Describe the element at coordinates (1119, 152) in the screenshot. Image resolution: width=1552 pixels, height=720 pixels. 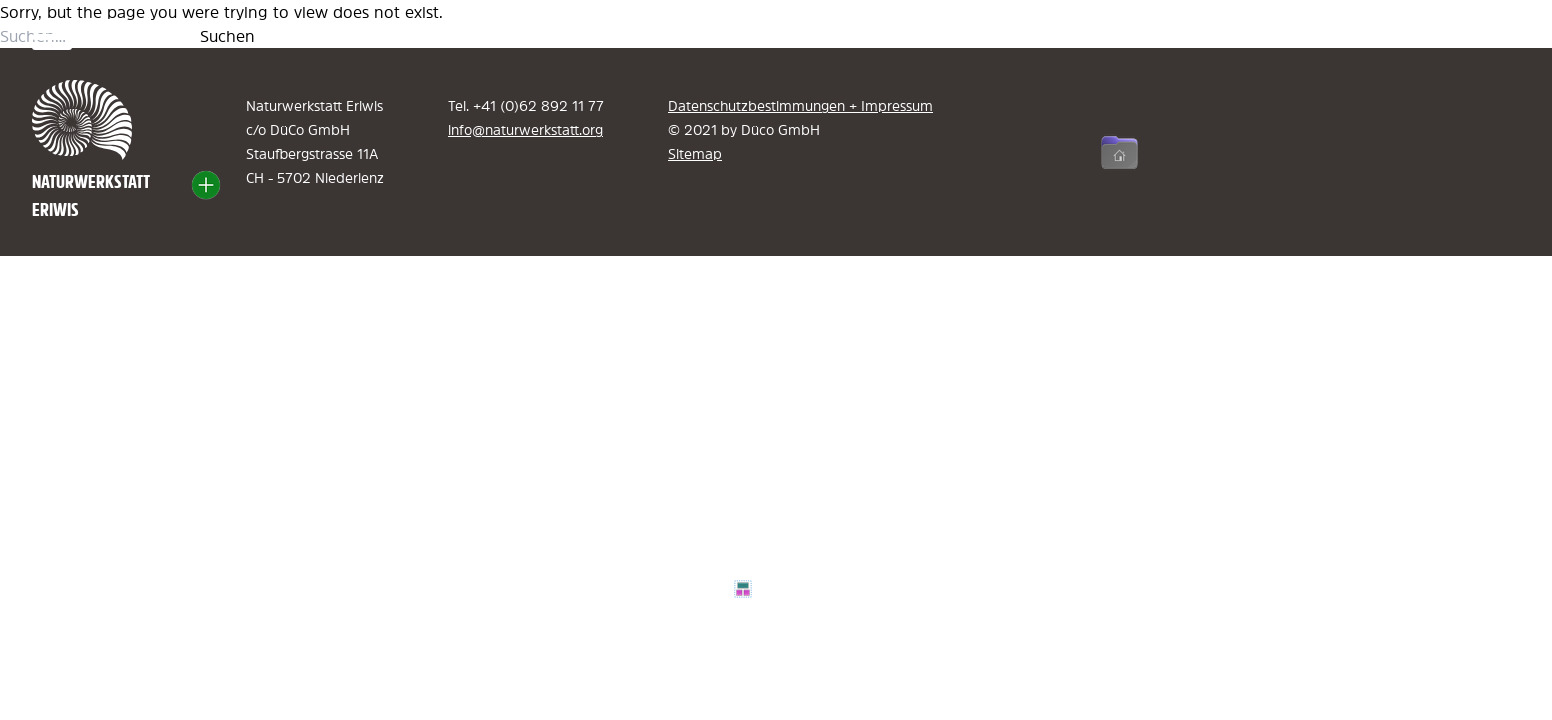
I see `access your home folder` at that location.